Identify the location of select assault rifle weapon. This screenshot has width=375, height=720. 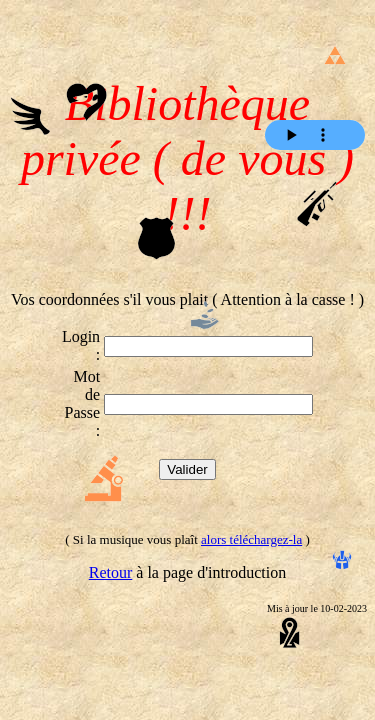
(317, 204).